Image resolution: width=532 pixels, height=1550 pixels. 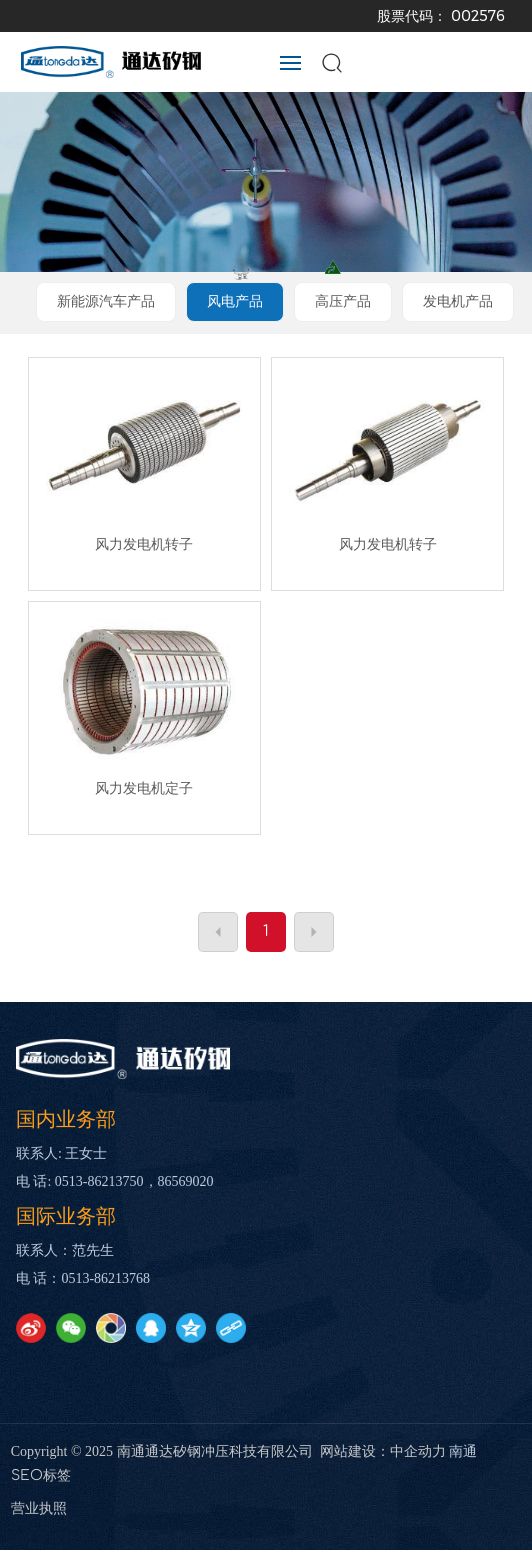 I want to click on visit instructables website or app, so click(x=241, y=269).